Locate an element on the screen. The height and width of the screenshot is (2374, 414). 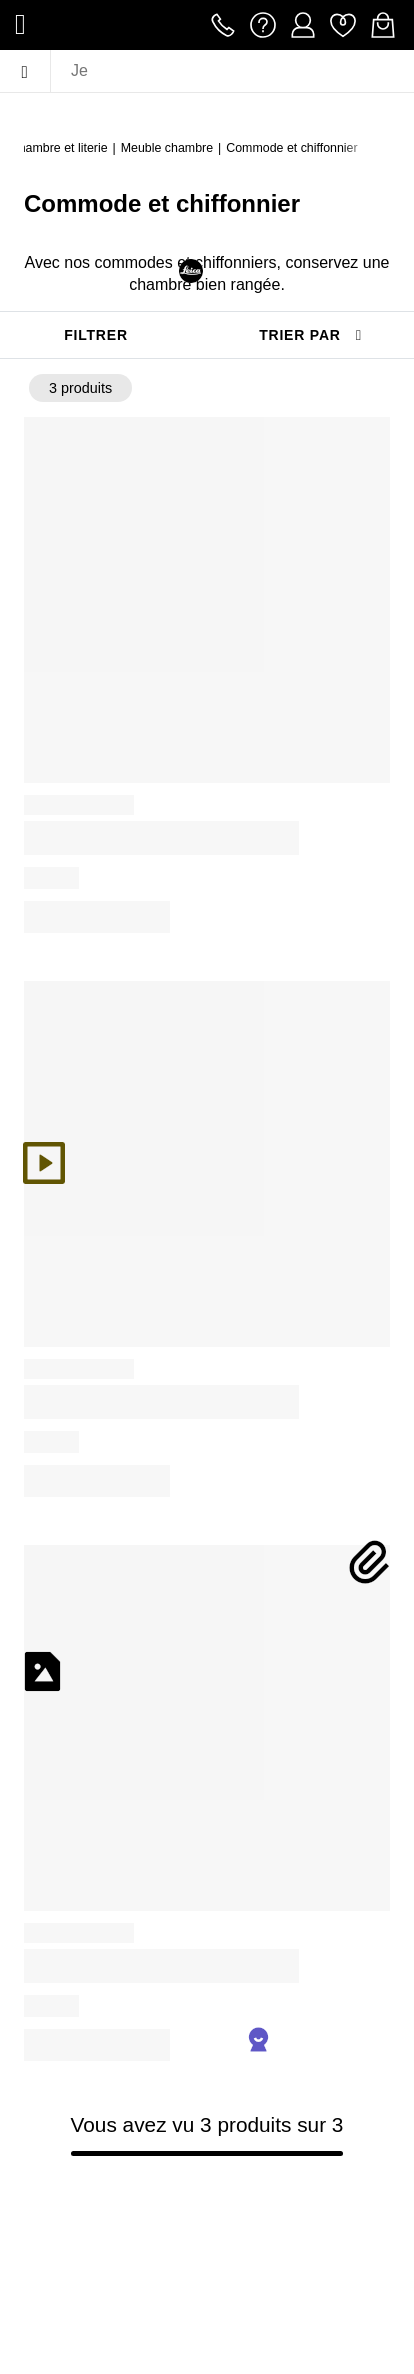
leica camera brand logo is located at coordinates (191, 271).